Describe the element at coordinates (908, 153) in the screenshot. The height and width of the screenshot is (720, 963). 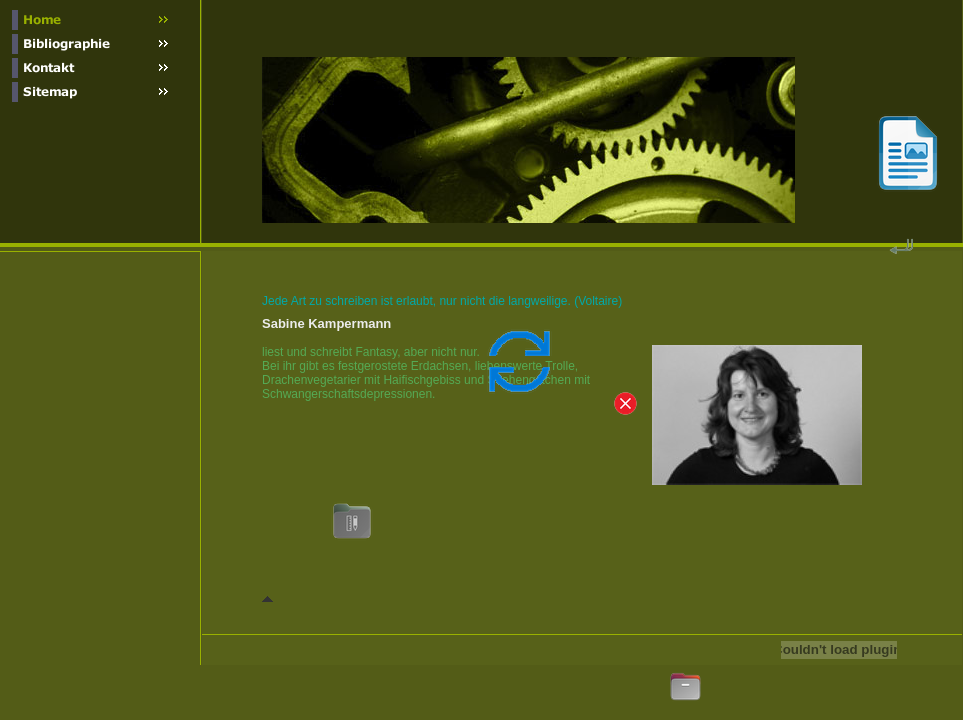
I see `open an opendocument text template file` at that location.